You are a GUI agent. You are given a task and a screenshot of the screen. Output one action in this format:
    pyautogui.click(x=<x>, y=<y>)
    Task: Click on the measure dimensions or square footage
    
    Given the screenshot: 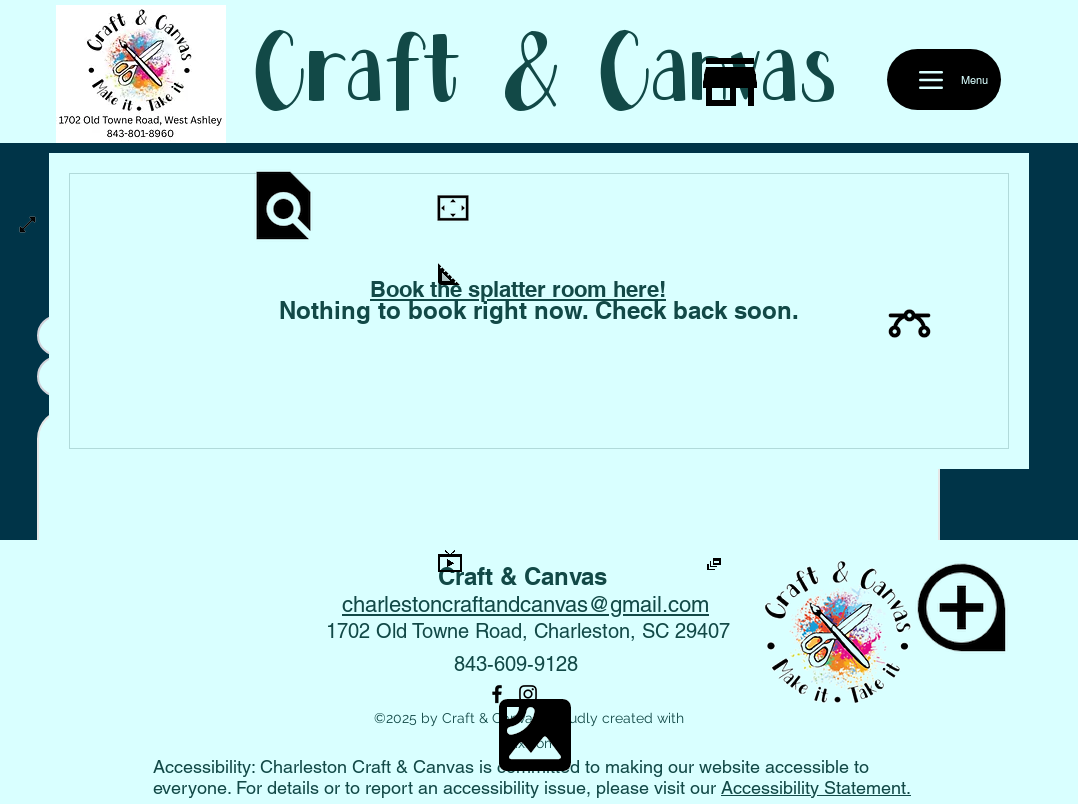 What is the action you would take?
    pyautogui.click(x=449, y=274)
    